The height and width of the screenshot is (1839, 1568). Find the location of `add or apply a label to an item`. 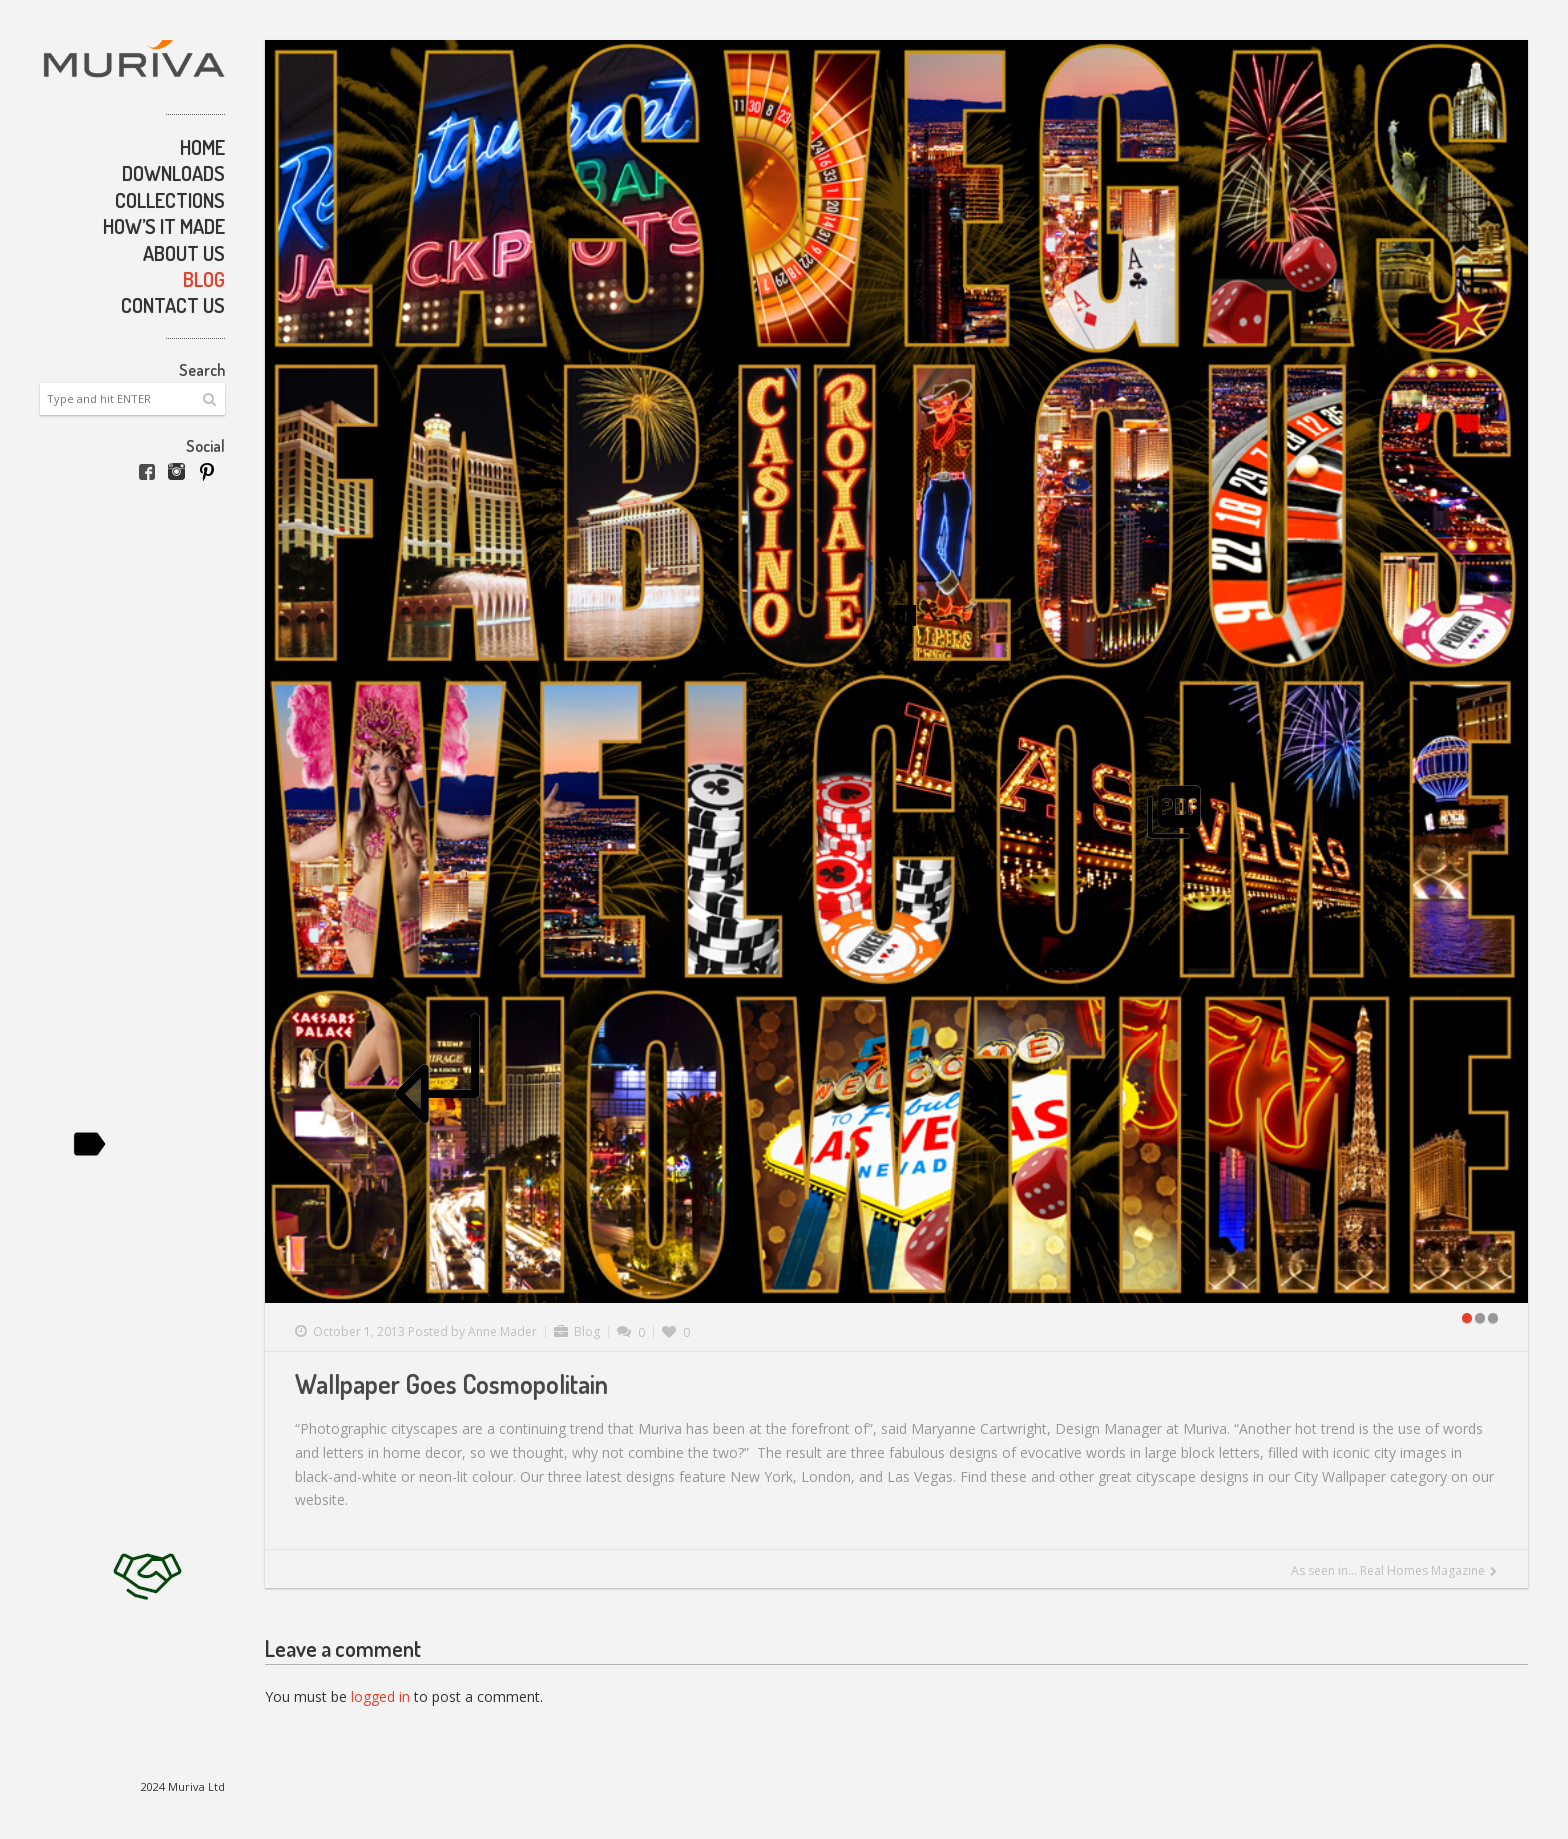

add or apply a label to an item is located at coordinates (89, 1144).